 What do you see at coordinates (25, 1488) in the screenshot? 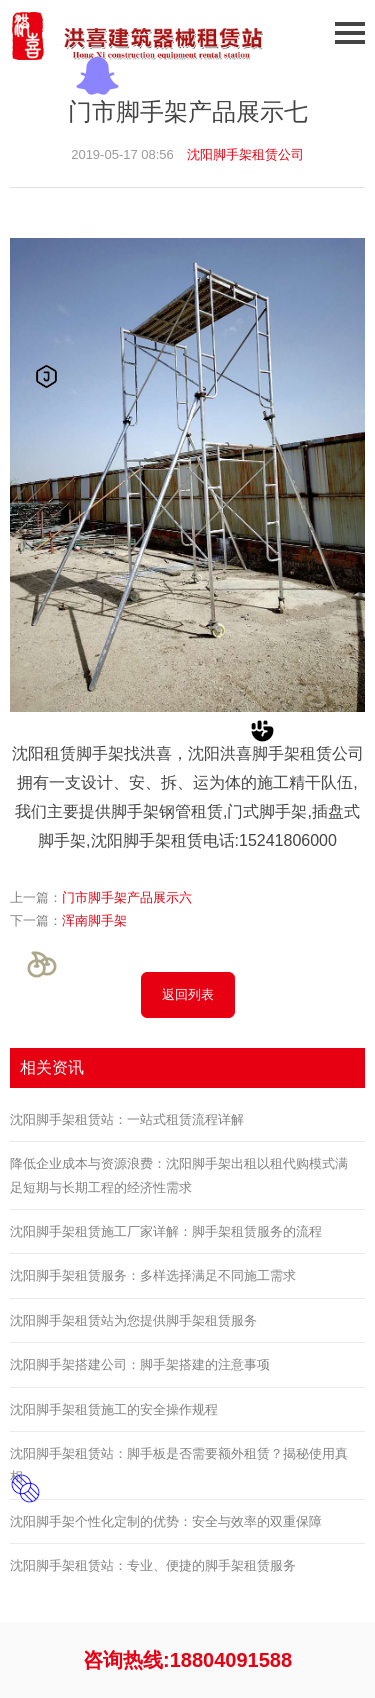
I see `exclude overlapping elements from selection` at bounding box center [25, 1488].